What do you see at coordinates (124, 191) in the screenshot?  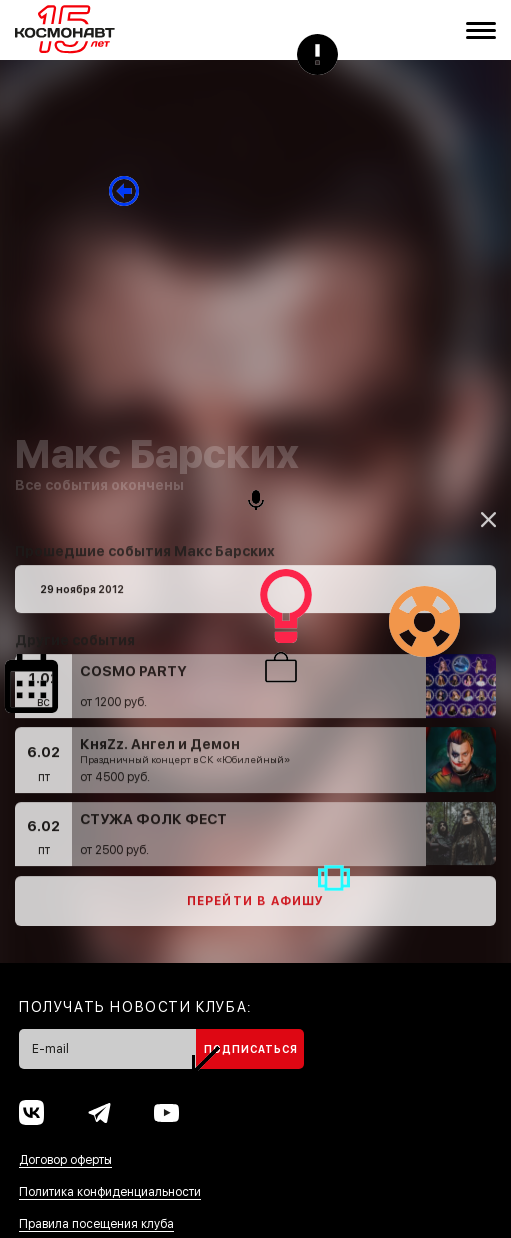 I see `go back to the previous screen` at bounding box center [124, 191].